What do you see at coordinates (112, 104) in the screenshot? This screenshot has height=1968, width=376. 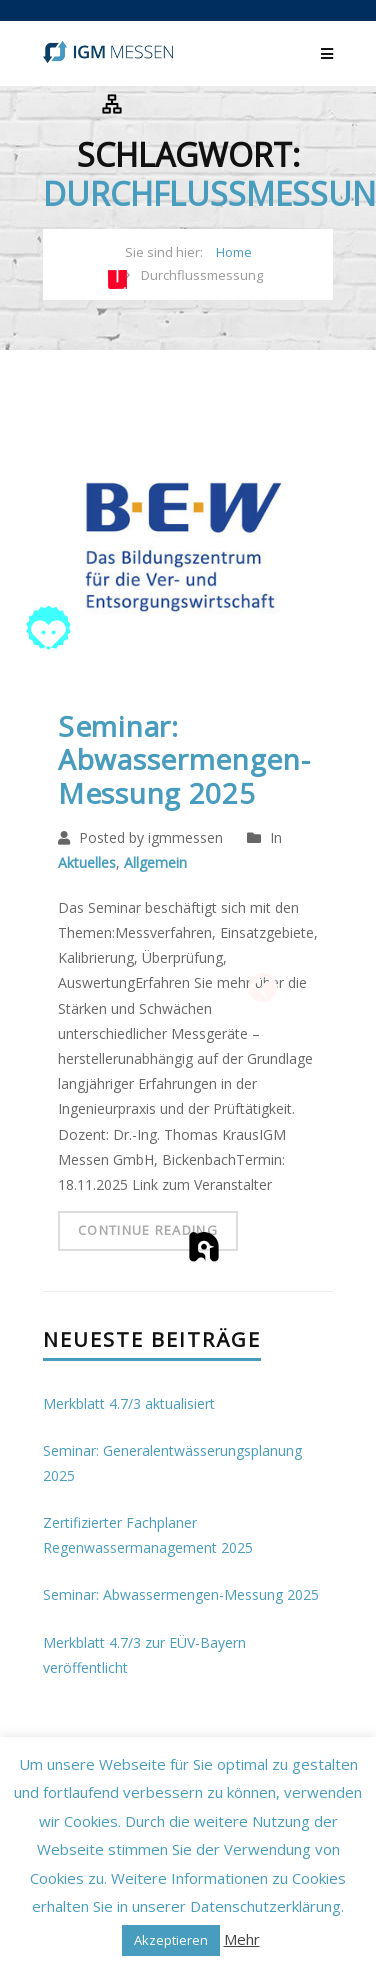 I see `view organization hierarchy` at bounding box center [112, 104].